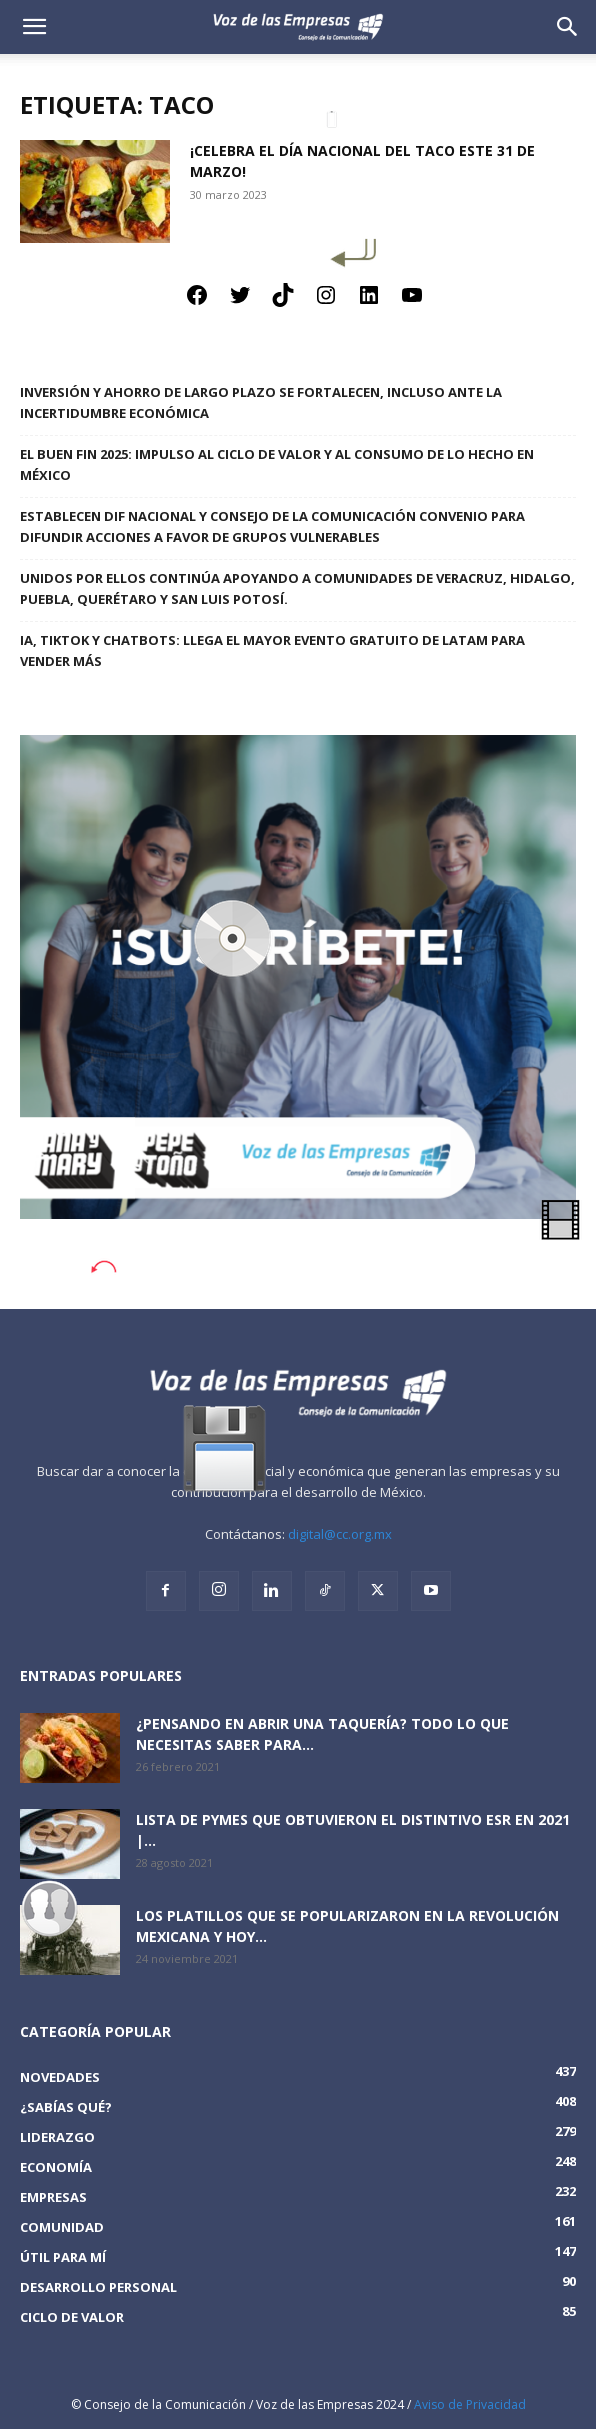 The width and height of the screenshot is (596, 2429). What do you see at coordinates (352, 249) in the screenshot?
I see `reply to all recipients of an email` at bounding box center [352, 249].